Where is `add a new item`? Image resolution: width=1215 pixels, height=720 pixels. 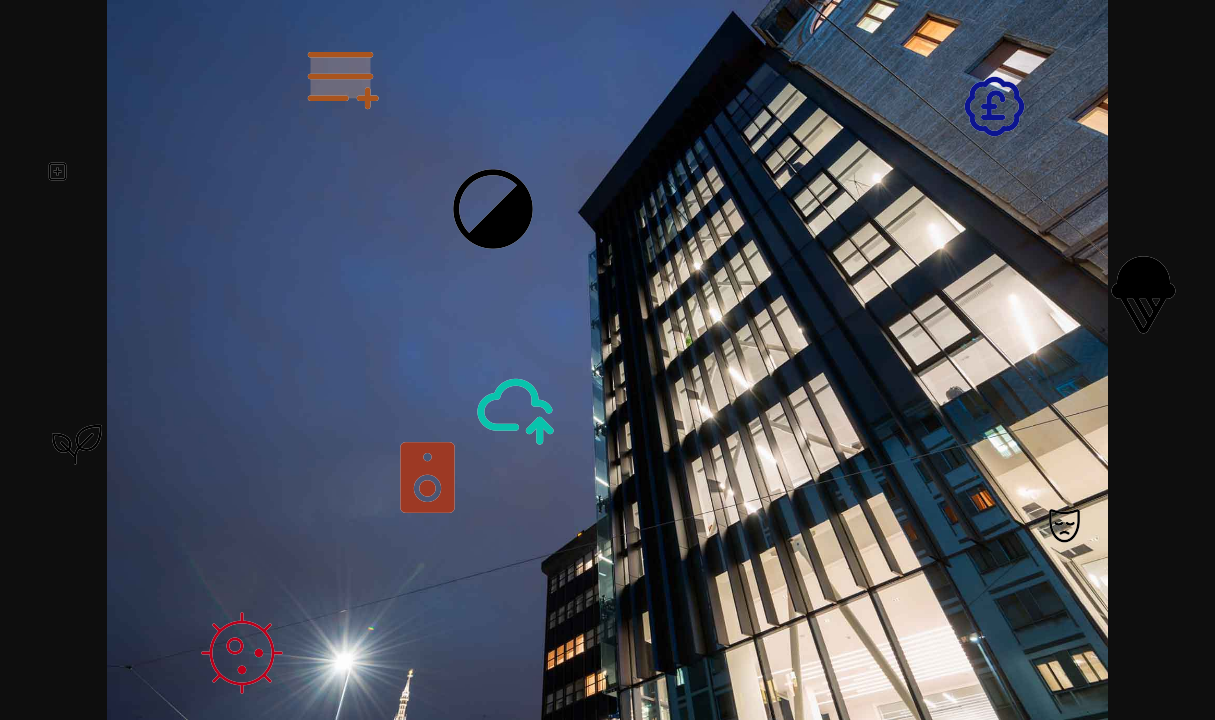
add a new item is located at coordinates (57, 171).